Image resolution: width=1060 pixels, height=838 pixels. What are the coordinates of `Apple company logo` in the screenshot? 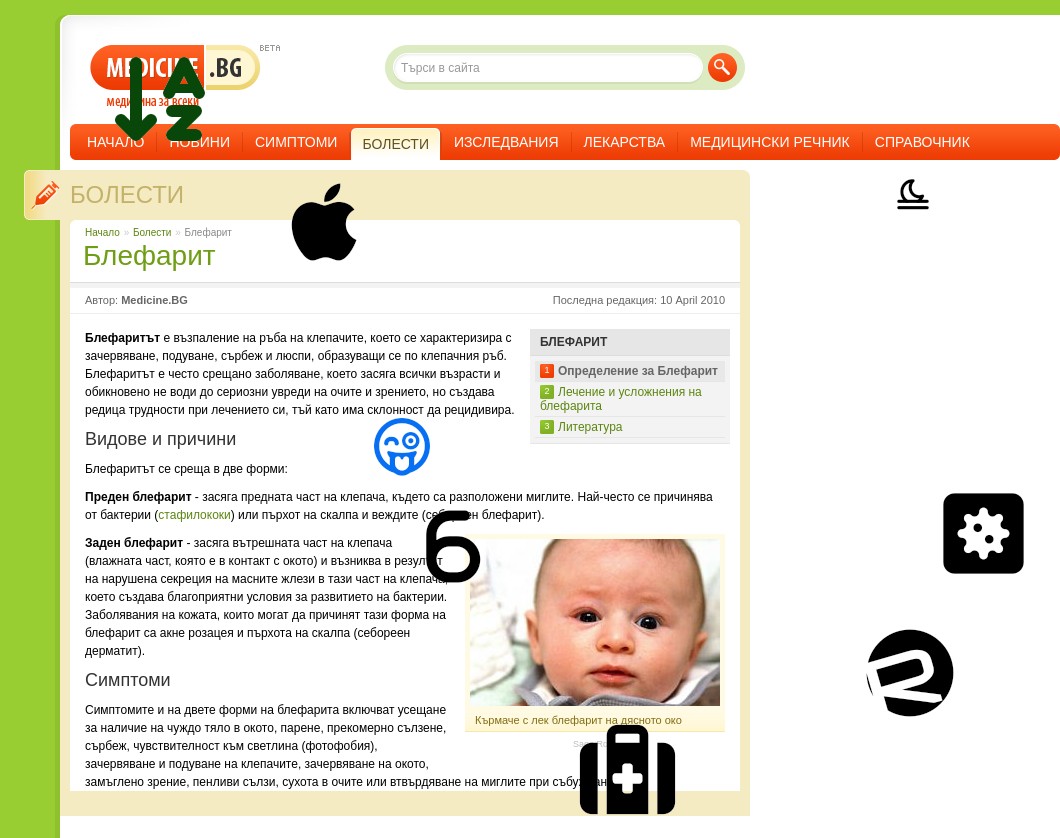 It's located at (324, 222).